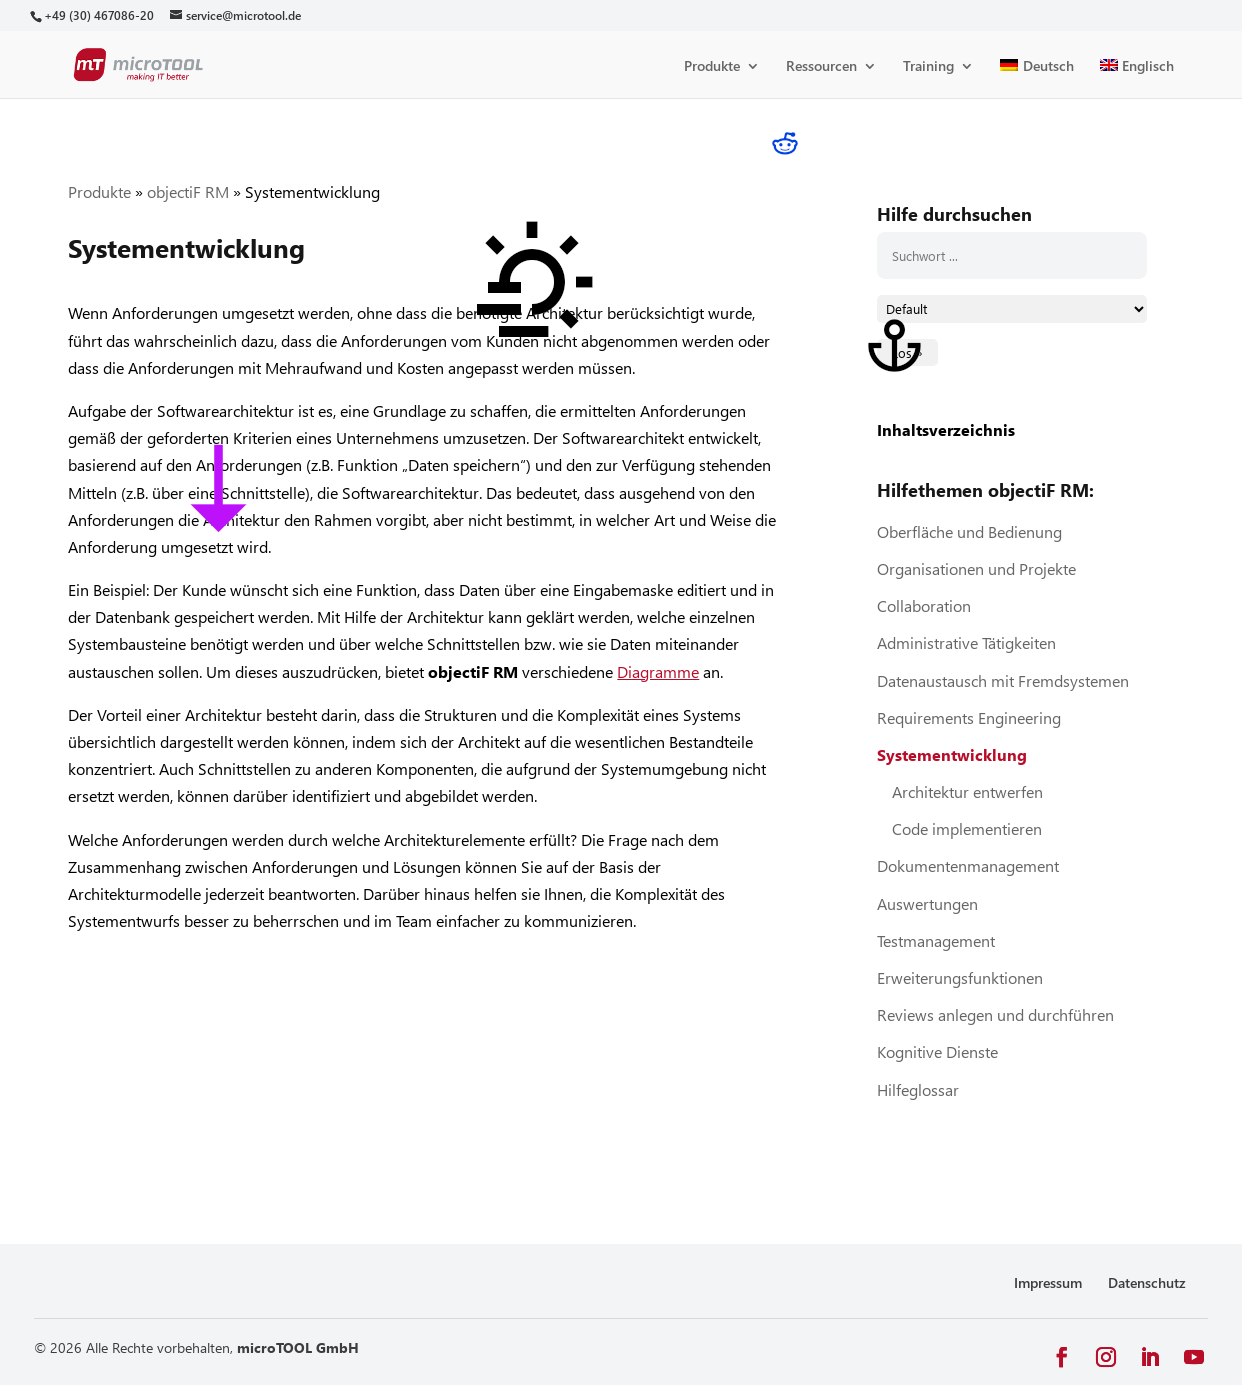 This screenshot has width=1242, height=1385. I want to click on set a fixed anchor point on the map, so click(894, 345).